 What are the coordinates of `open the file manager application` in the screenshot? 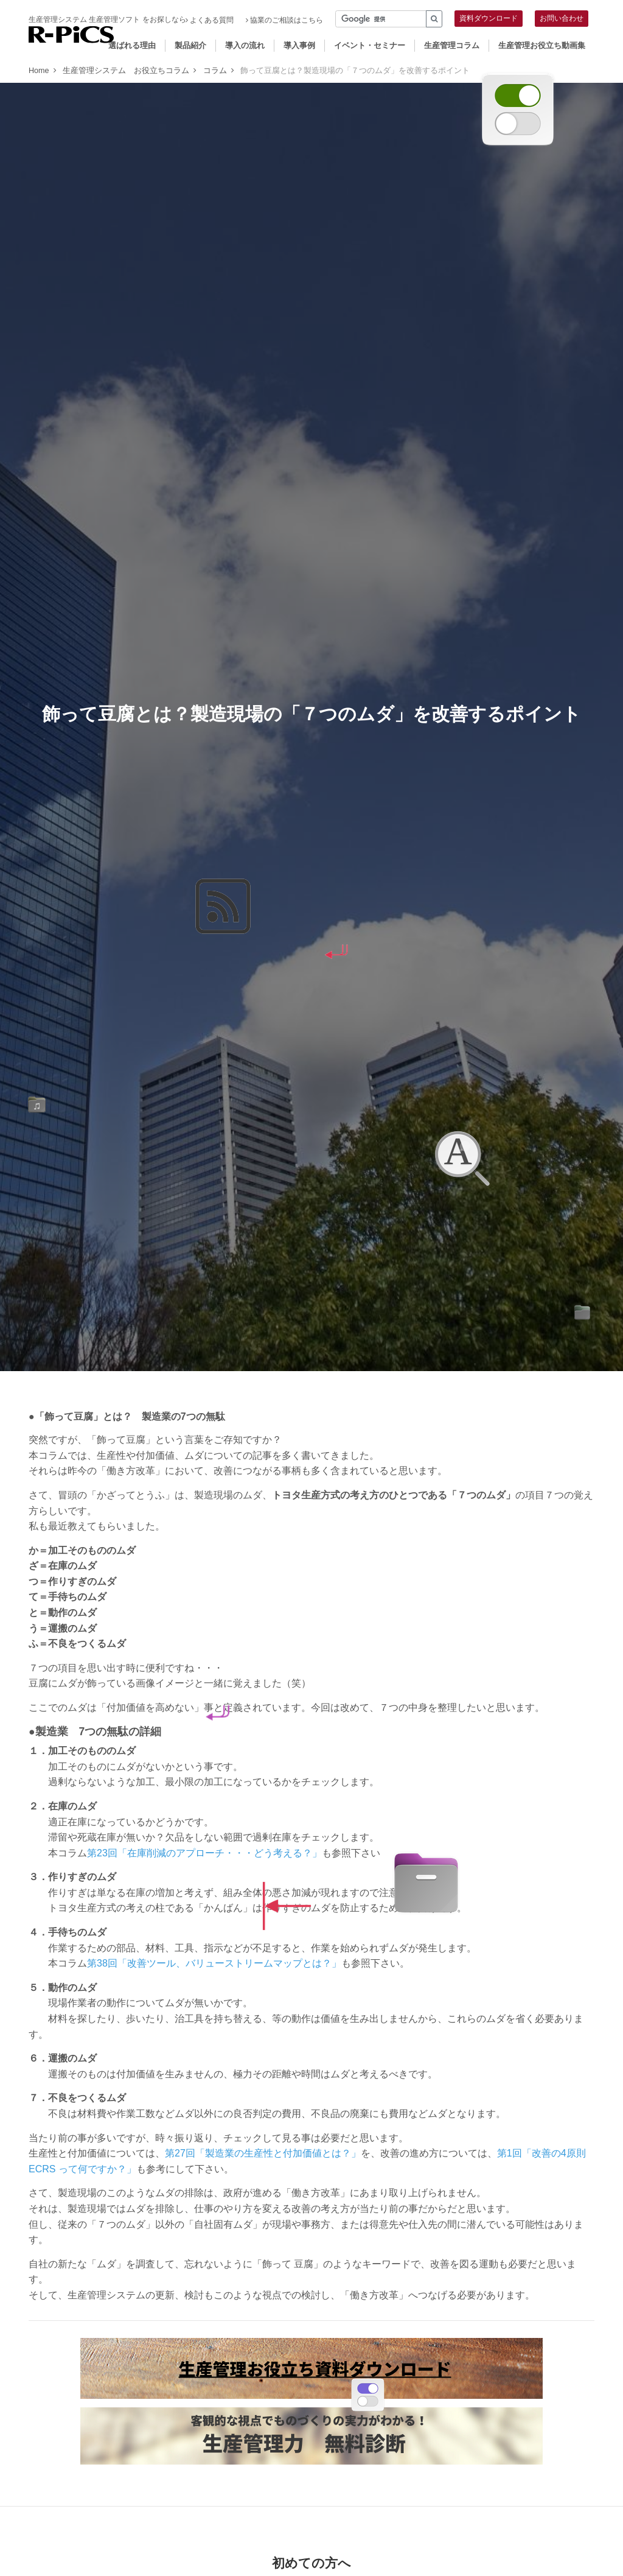 It's located at (426, 1883).